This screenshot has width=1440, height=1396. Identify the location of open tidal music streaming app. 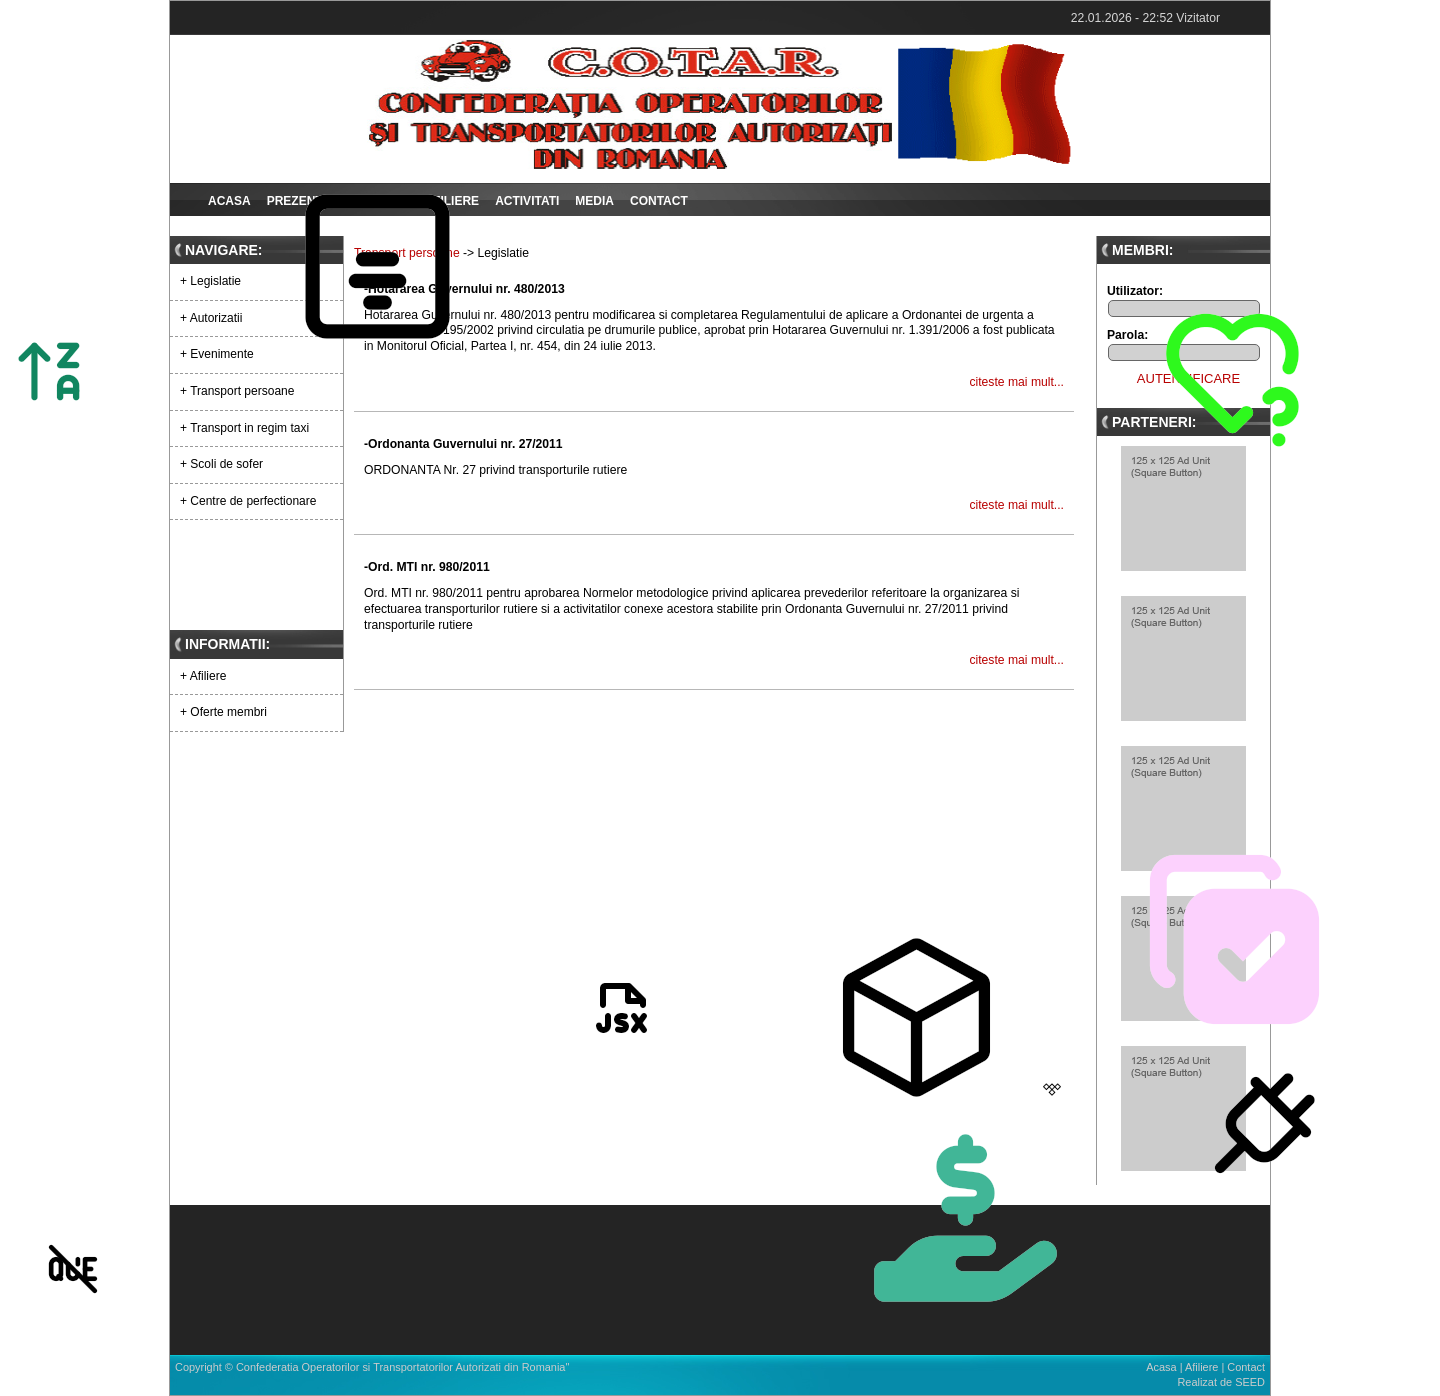
(1052, 1089).